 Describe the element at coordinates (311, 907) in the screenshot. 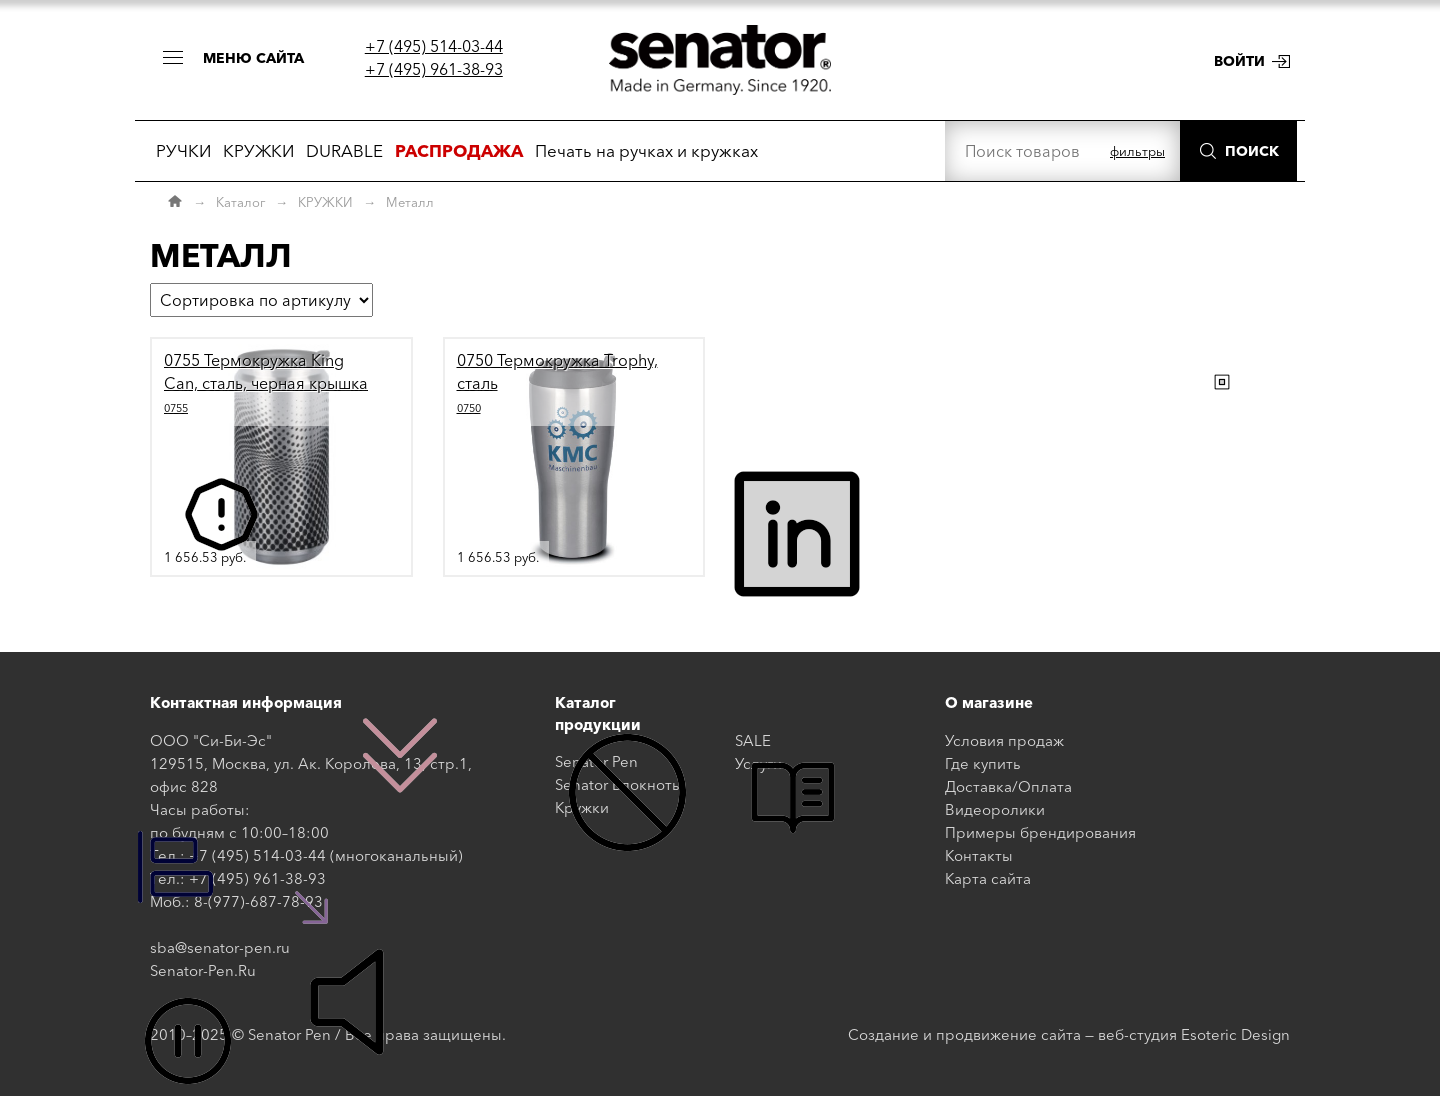

I see `navigate to the next item diagonally` at that location.